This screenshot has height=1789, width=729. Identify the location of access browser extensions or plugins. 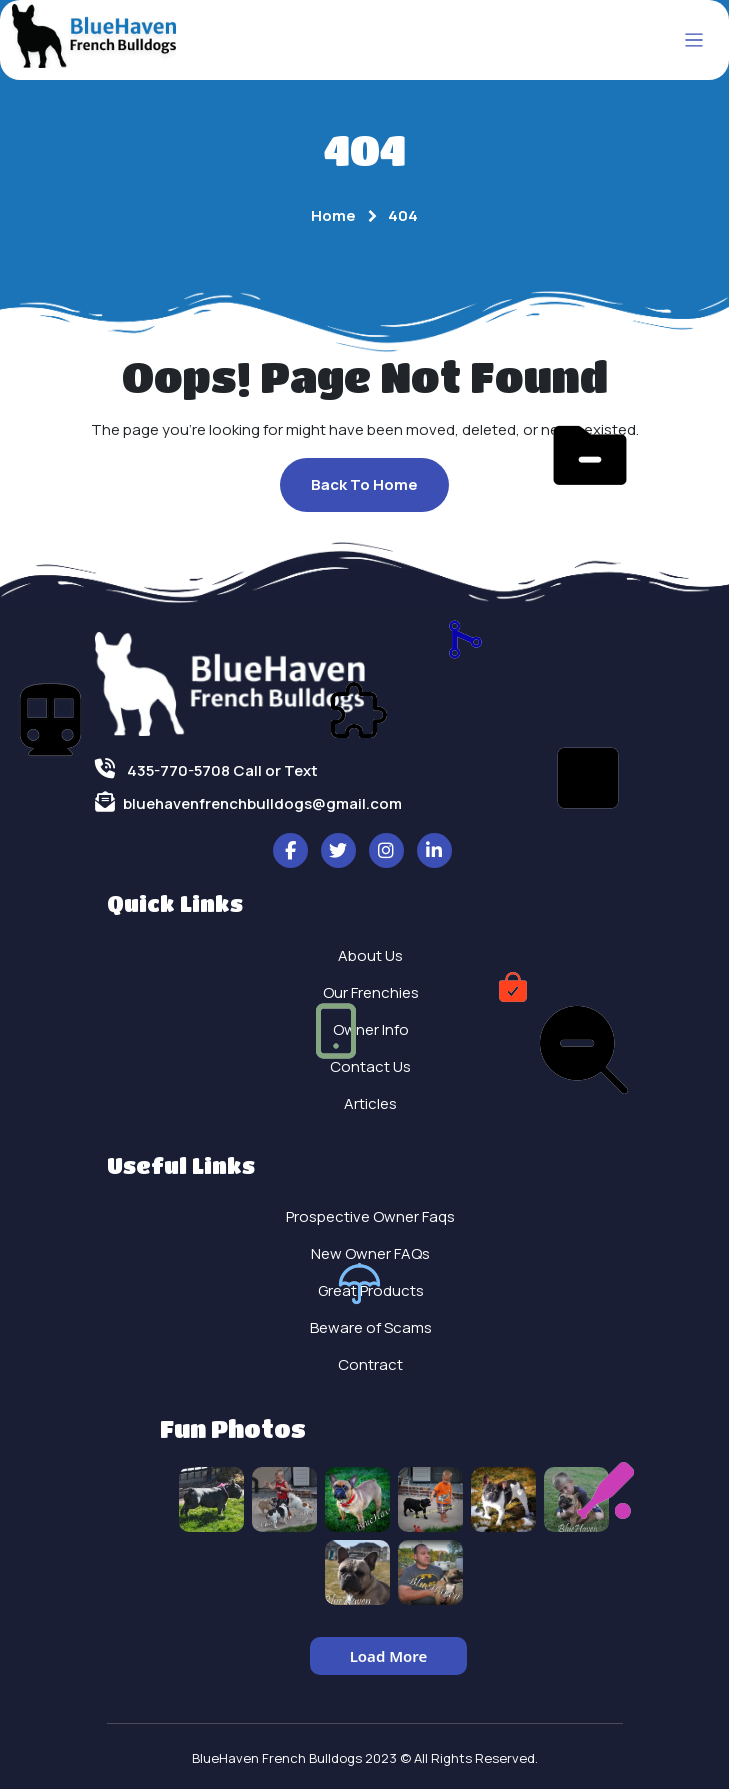
(359, 710).